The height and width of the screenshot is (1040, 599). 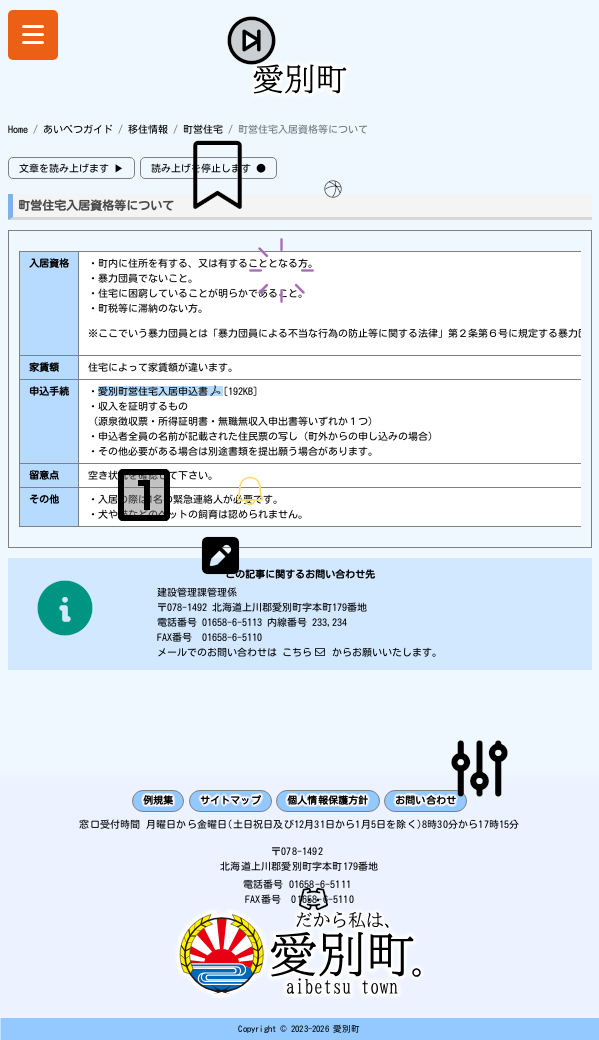 What do you see at coordinates (313, 898) in the screenshot?
I see `open Discord` at bounding box center [313, 898].